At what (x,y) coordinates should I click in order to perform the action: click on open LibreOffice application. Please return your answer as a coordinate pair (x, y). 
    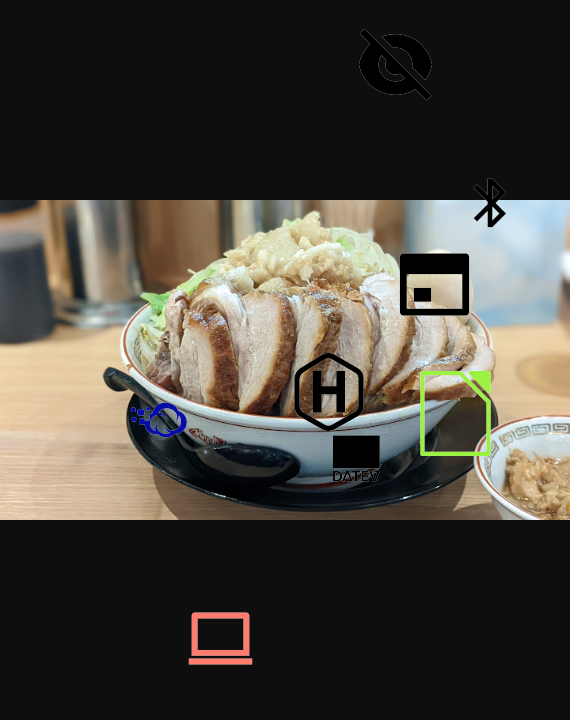
    Looking at the image, I should click on (455, 413).